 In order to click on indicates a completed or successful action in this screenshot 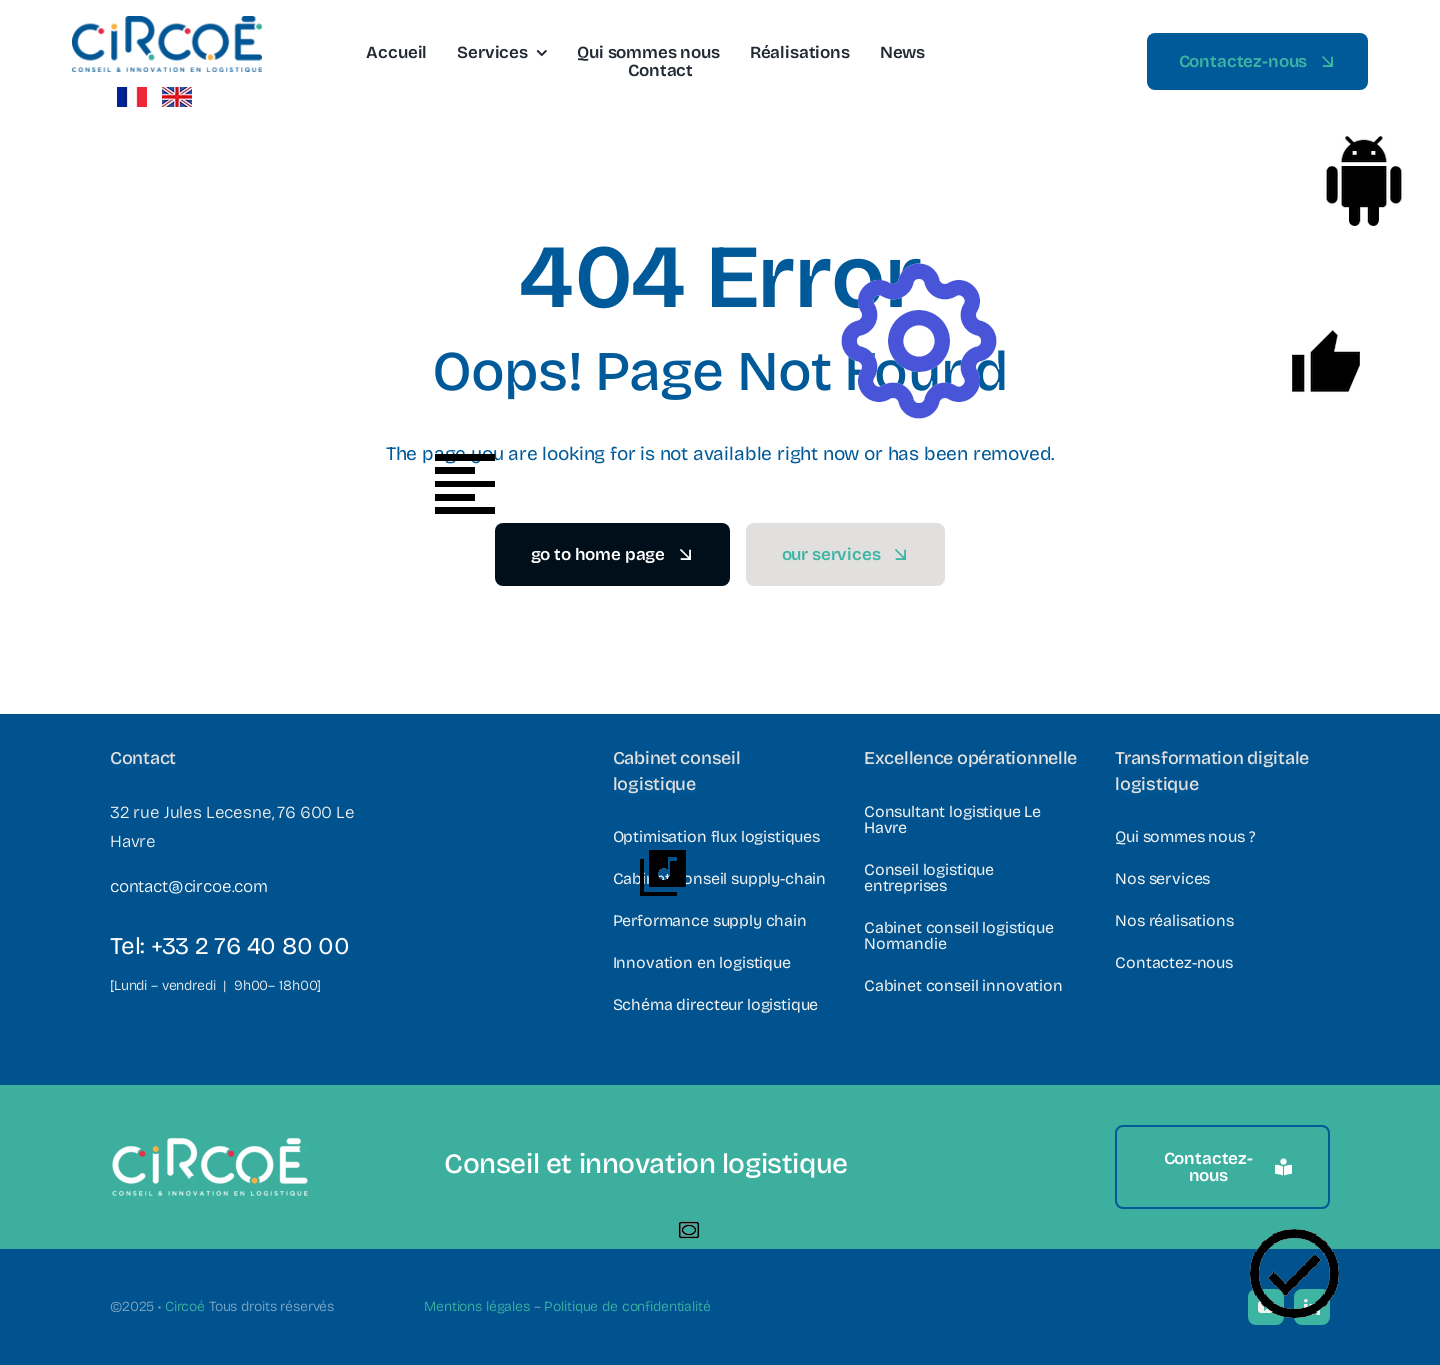, I will do `click(1294, 1273)`.